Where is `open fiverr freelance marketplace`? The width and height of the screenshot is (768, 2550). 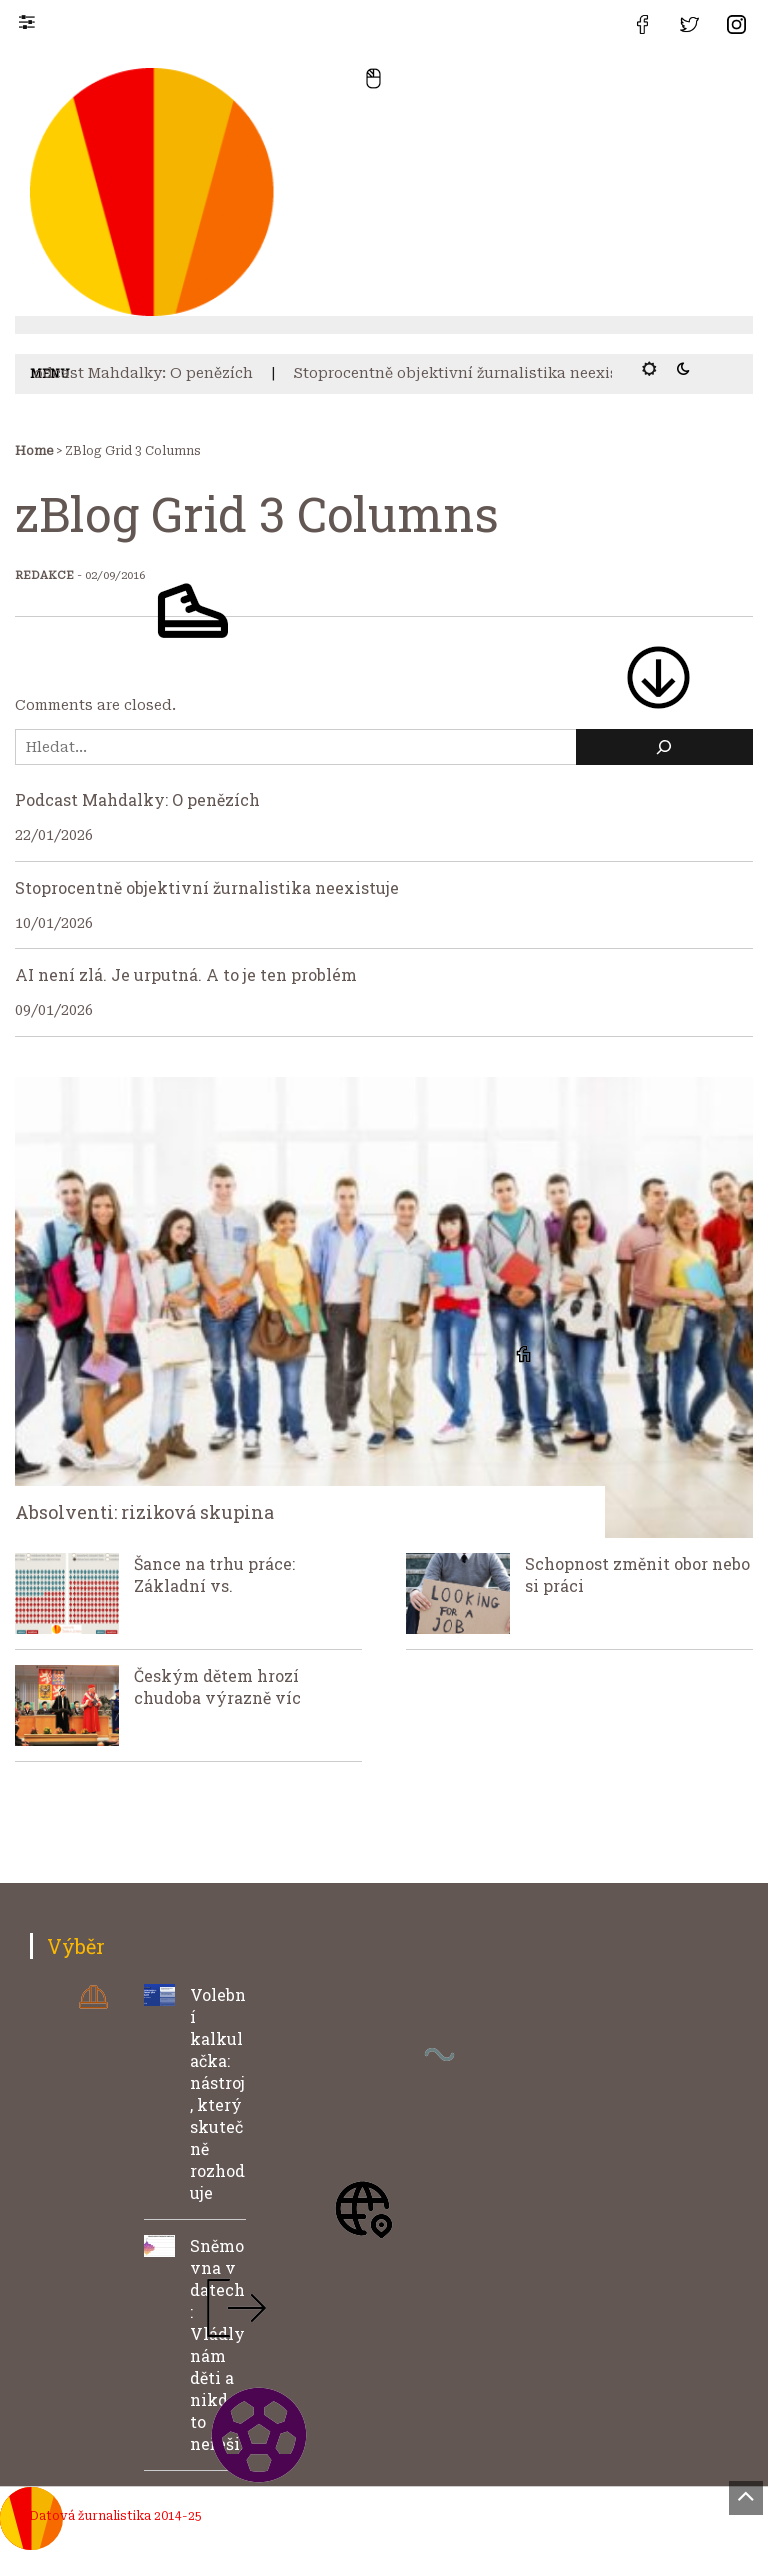 open fiverr freelance marketplace is located at coordinates (524, 1354).